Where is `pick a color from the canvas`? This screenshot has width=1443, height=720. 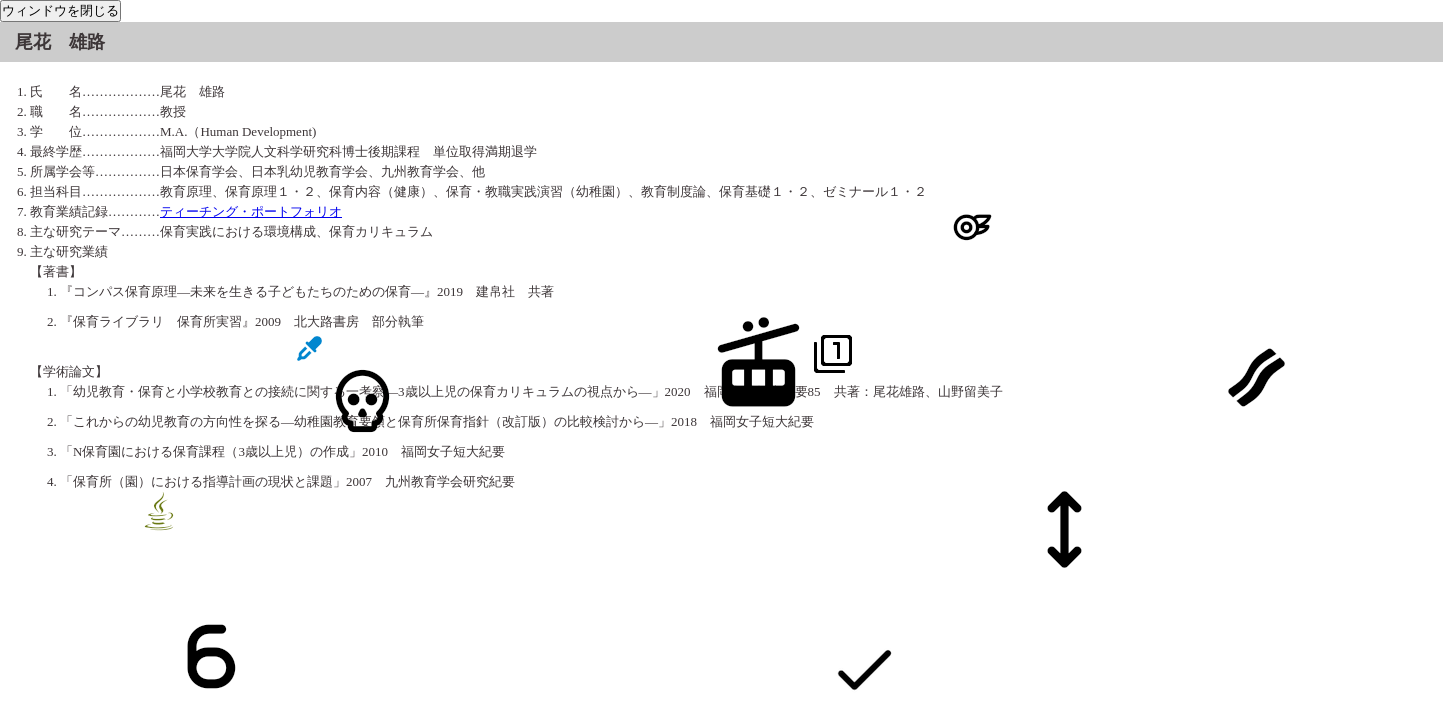 pick a color from the canvas is located at coordinates (309, 348).